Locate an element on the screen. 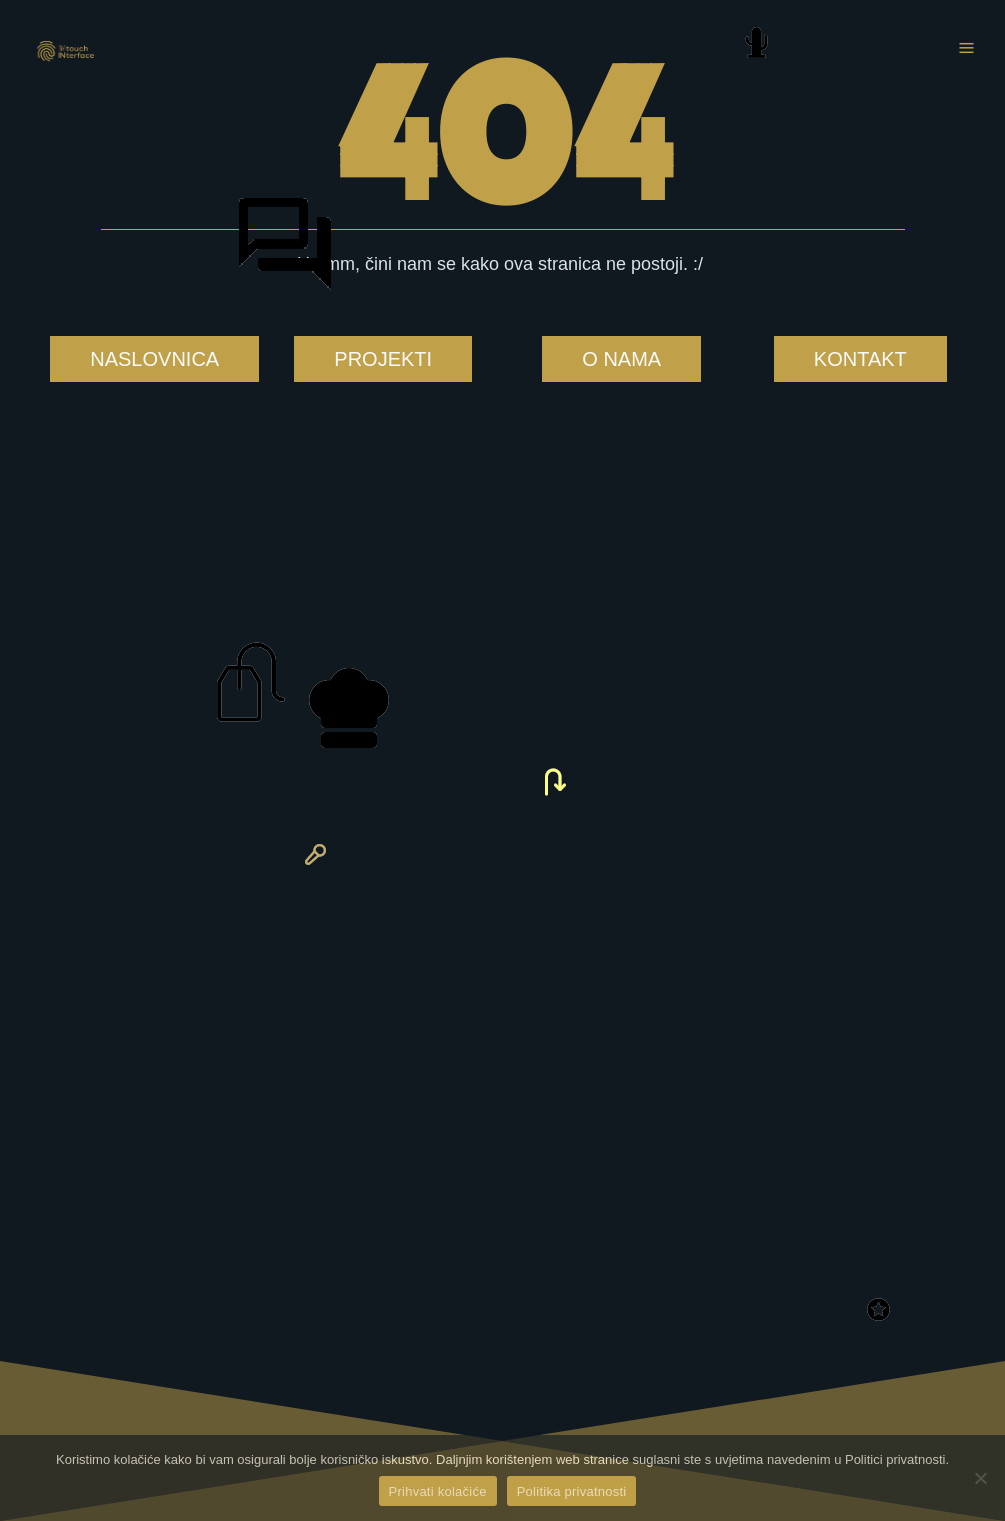 This screenshot has width=1005, height=1521. indicates desert or arid climate conditions is located at coordinates (756, 42).